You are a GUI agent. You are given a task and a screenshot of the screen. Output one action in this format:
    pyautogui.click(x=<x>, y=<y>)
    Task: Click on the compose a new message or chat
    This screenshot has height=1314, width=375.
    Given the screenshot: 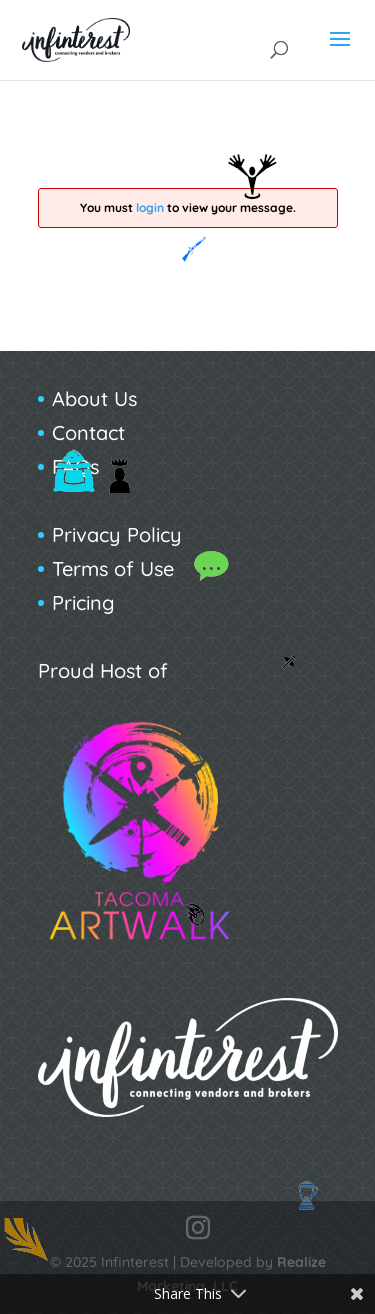 What is the action you would take?
    pyautogui.click(x=211, y=565)
    